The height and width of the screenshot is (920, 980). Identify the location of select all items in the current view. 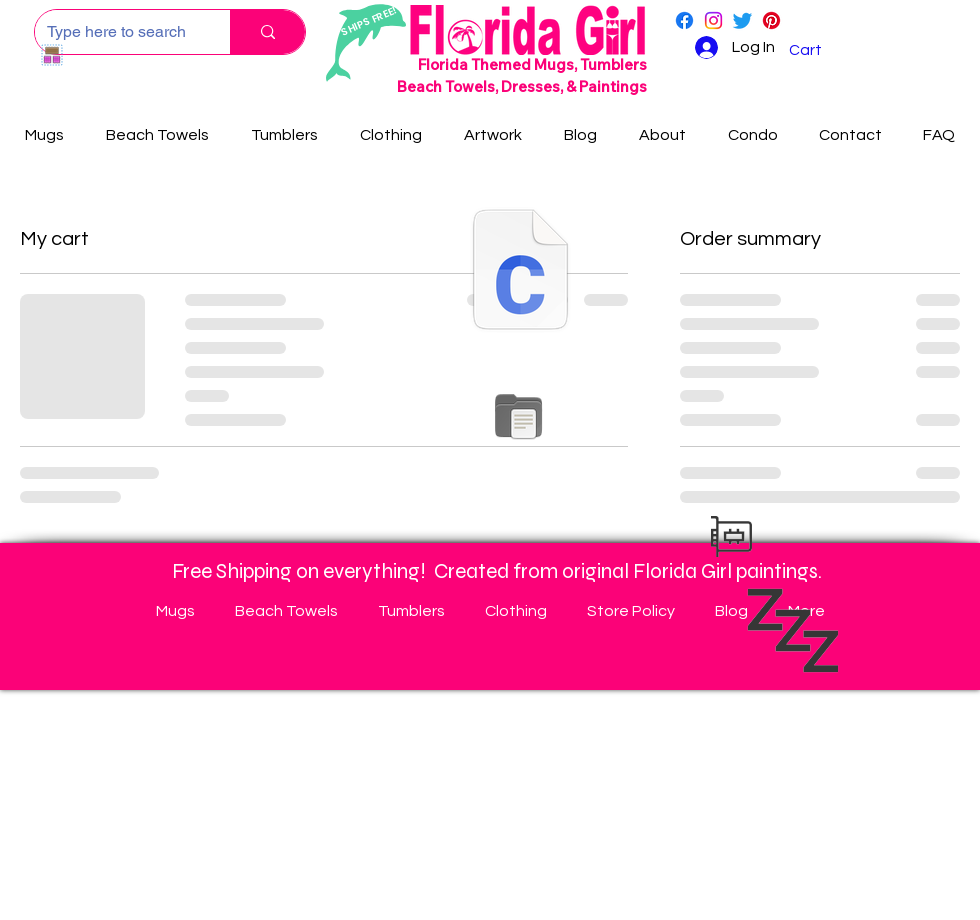
(52, 55).